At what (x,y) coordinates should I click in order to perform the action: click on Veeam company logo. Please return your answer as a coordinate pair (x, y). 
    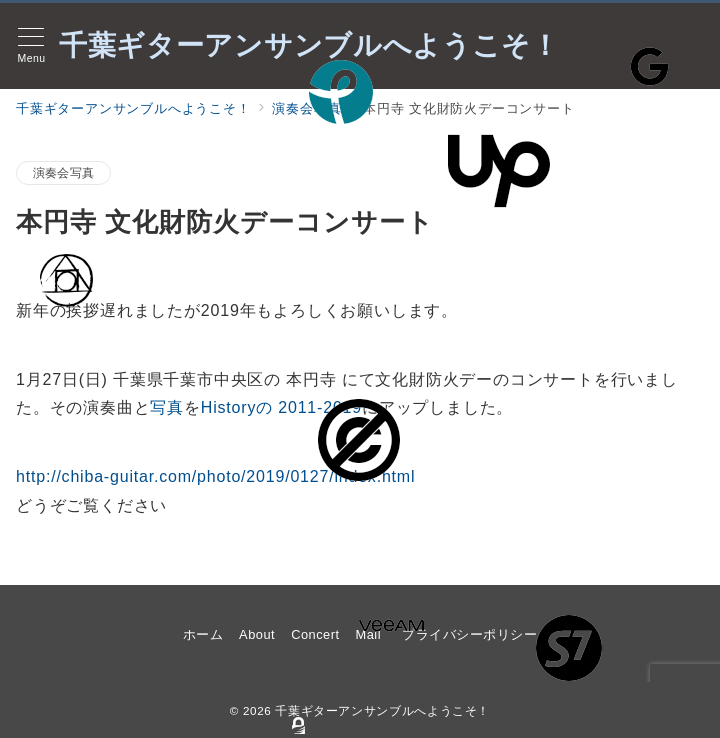
    Looking at the image, I should click on (391, 625).